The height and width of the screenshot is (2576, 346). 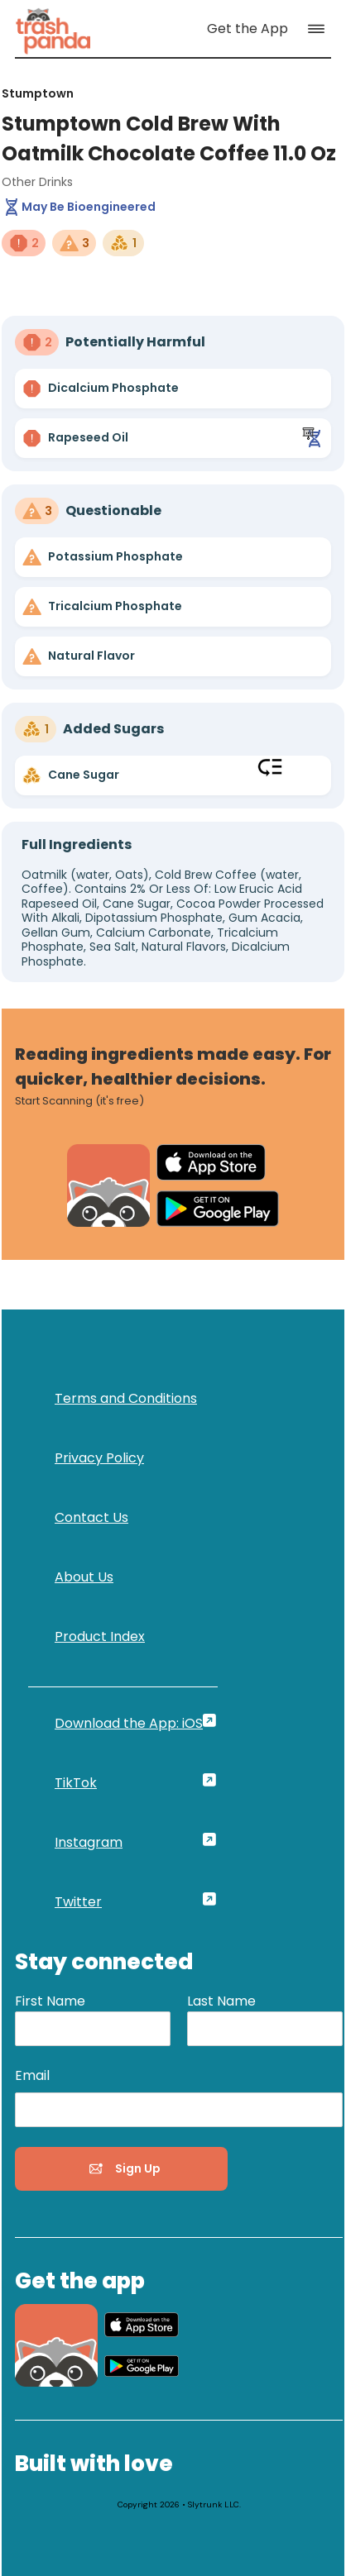 I want to click on view presentation with chart data, so click(x=308, y=432).